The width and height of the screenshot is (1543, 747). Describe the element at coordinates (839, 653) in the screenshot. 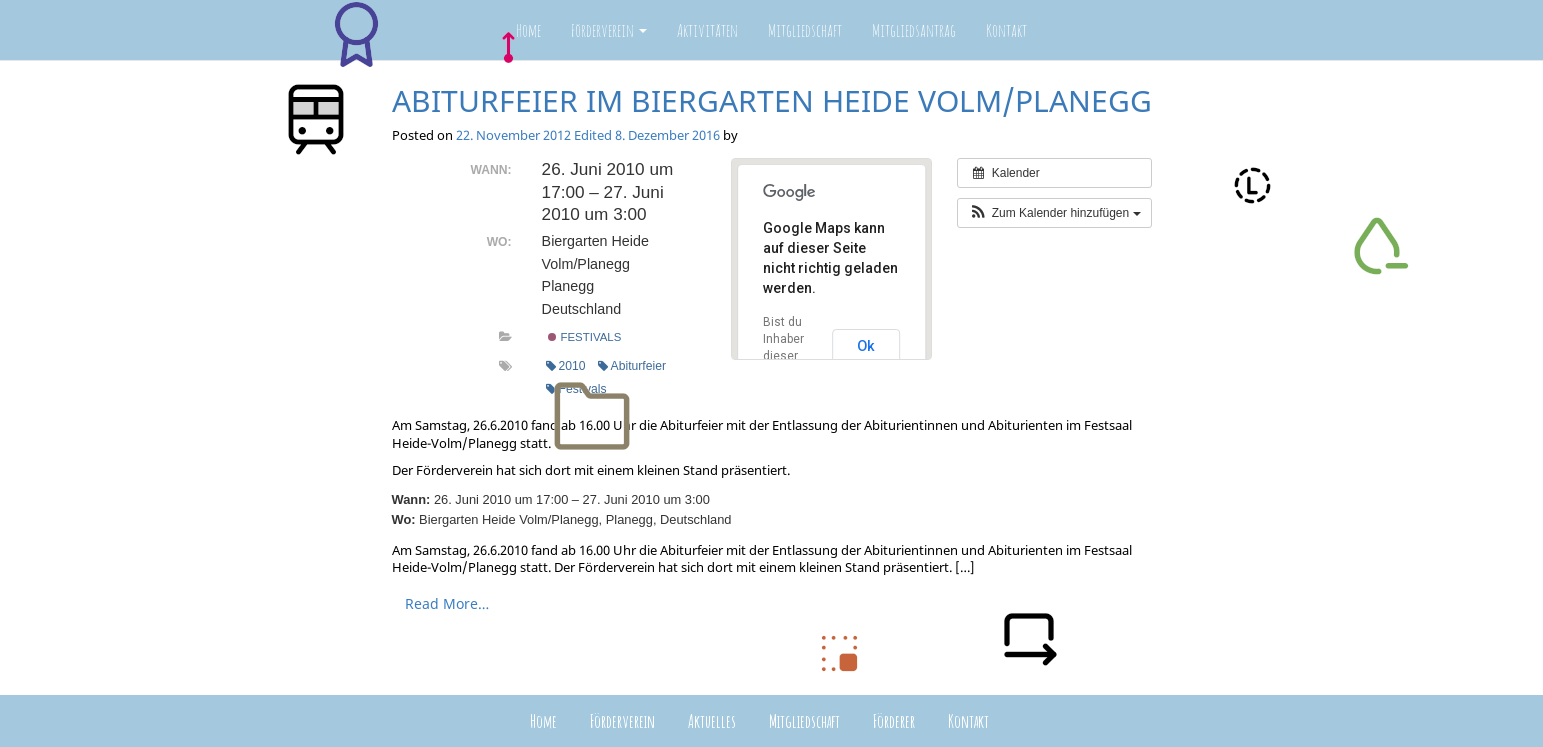

I see `align content to bottom-right corner` at that location.